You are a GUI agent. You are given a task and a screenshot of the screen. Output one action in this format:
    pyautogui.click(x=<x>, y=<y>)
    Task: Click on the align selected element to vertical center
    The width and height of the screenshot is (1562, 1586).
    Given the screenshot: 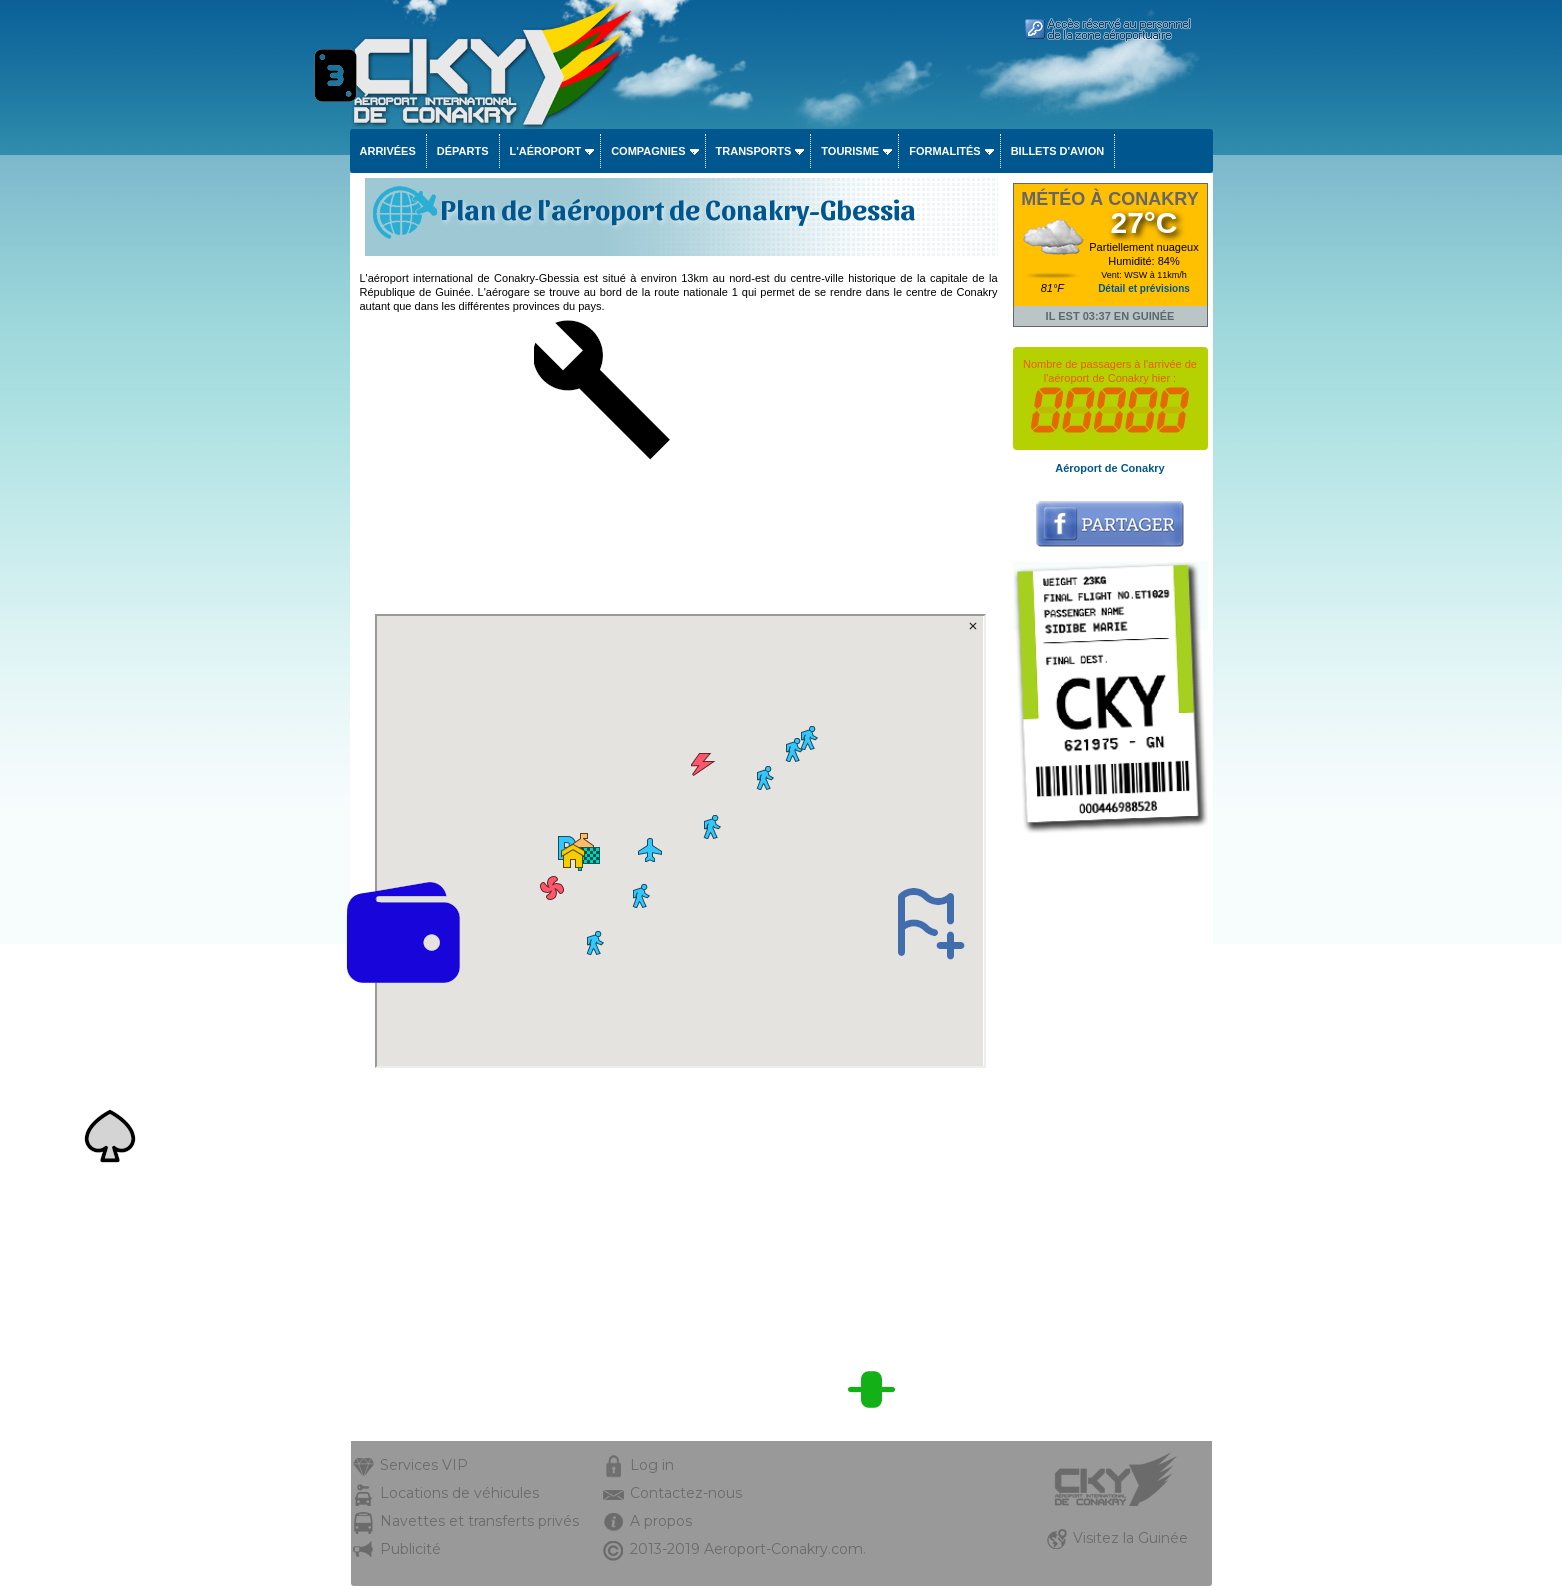 What is the action you would take?
    pyautogui.click(x=871, y=1389)
    